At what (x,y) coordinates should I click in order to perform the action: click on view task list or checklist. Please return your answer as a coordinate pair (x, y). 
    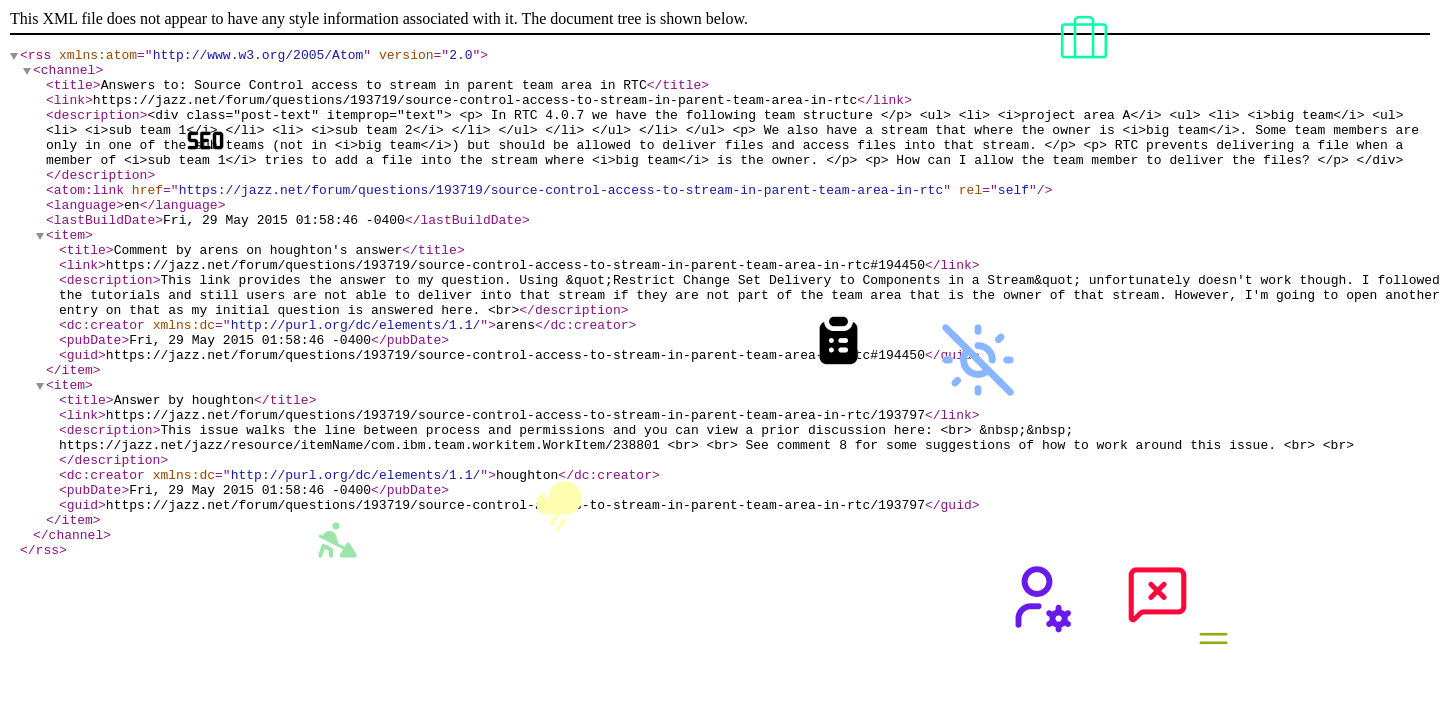
    Looking at the image, I should click on (838, 340).